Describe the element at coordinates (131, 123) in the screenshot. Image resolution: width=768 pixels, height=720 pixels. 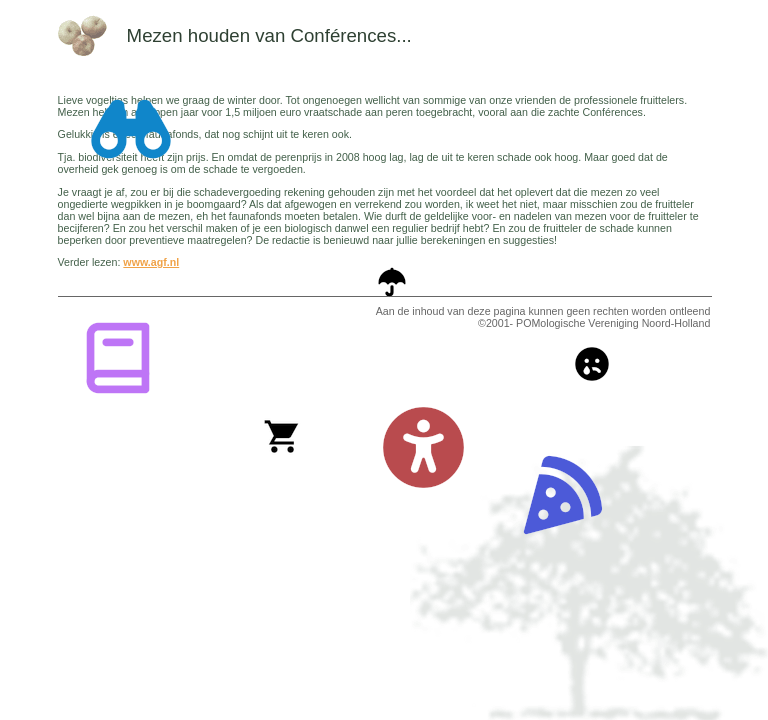
I see `search or explore content` at that location.